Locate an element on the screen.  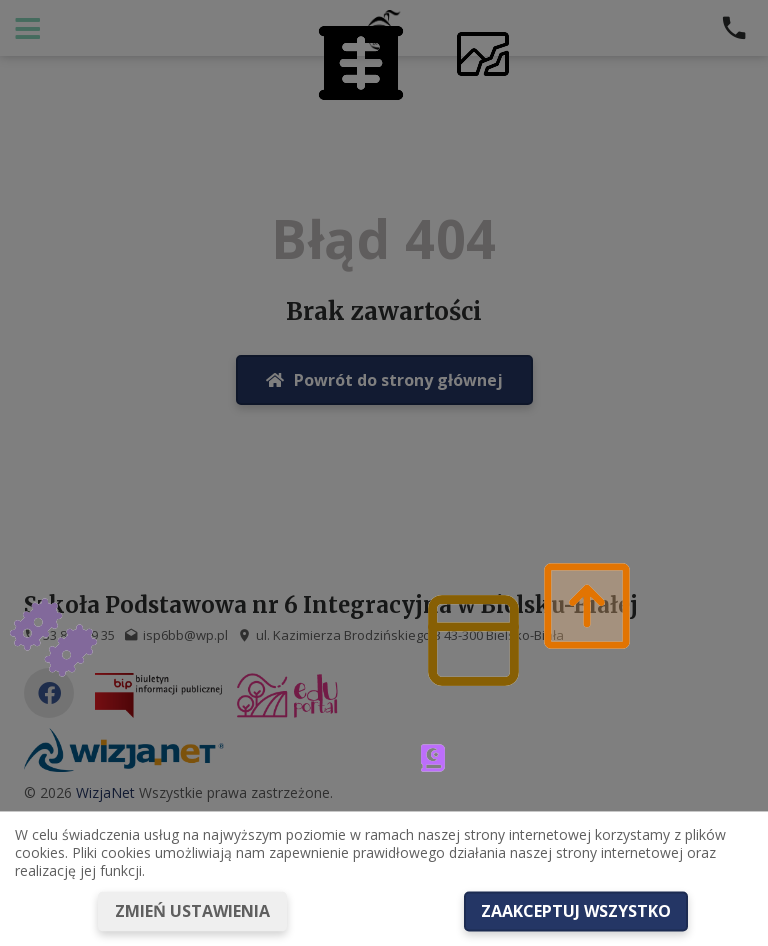
upload a file or content is located at coordinates (587, 606).